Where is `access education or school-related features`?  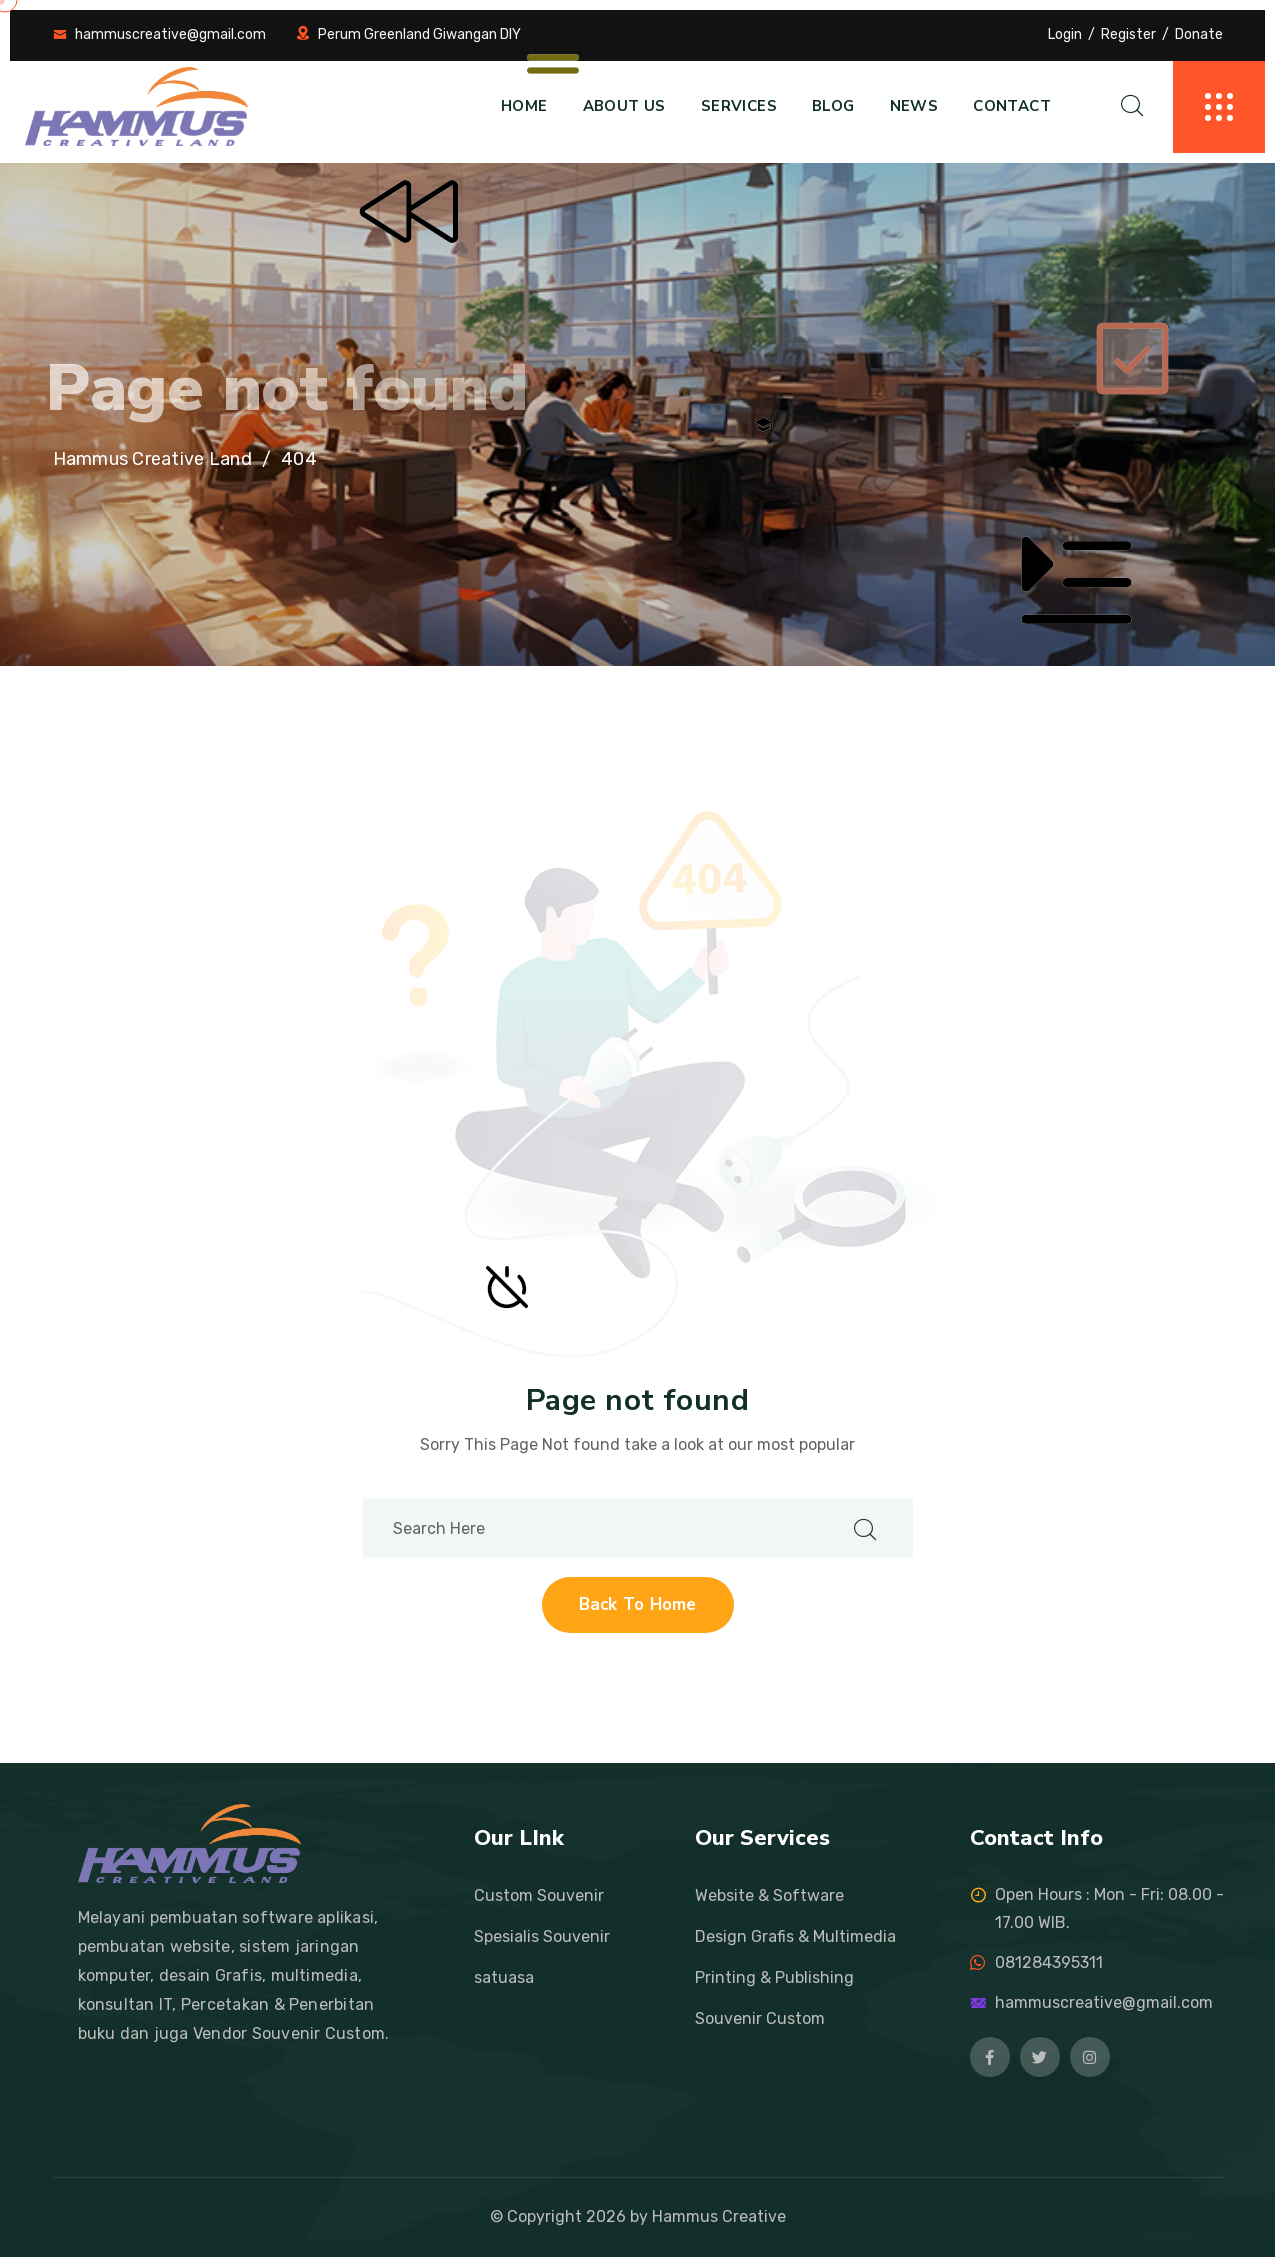 access education or school-related features is located at coordinates (763, 424).